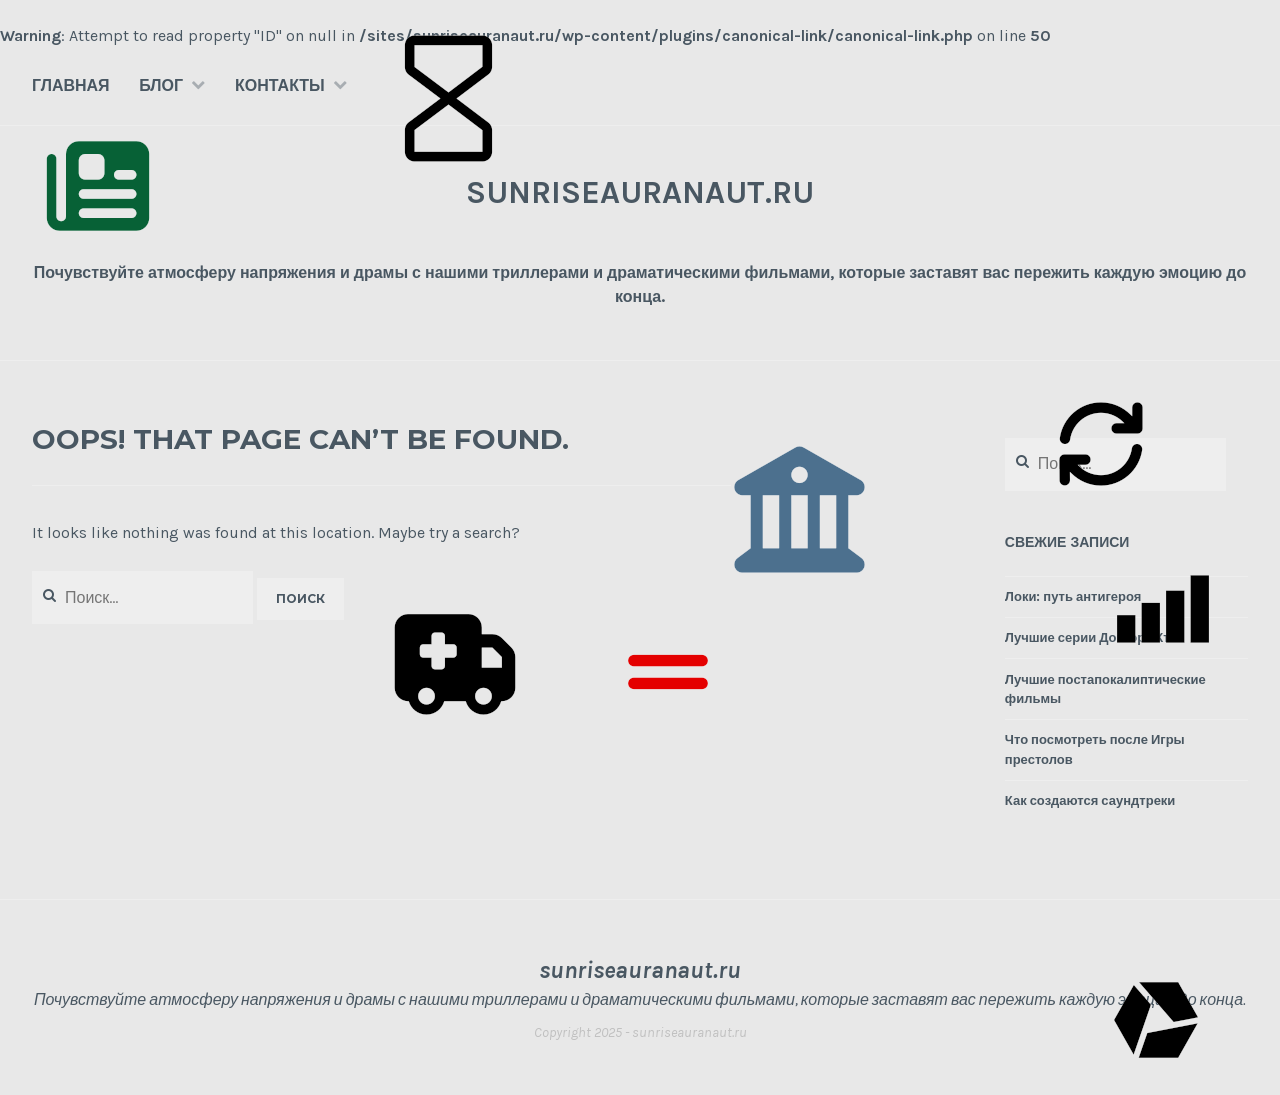  What do you see at coordinates (668, 672) in the screenshot?
I see `drag to reorder or rearrange items` at bounding box center [668, 672].